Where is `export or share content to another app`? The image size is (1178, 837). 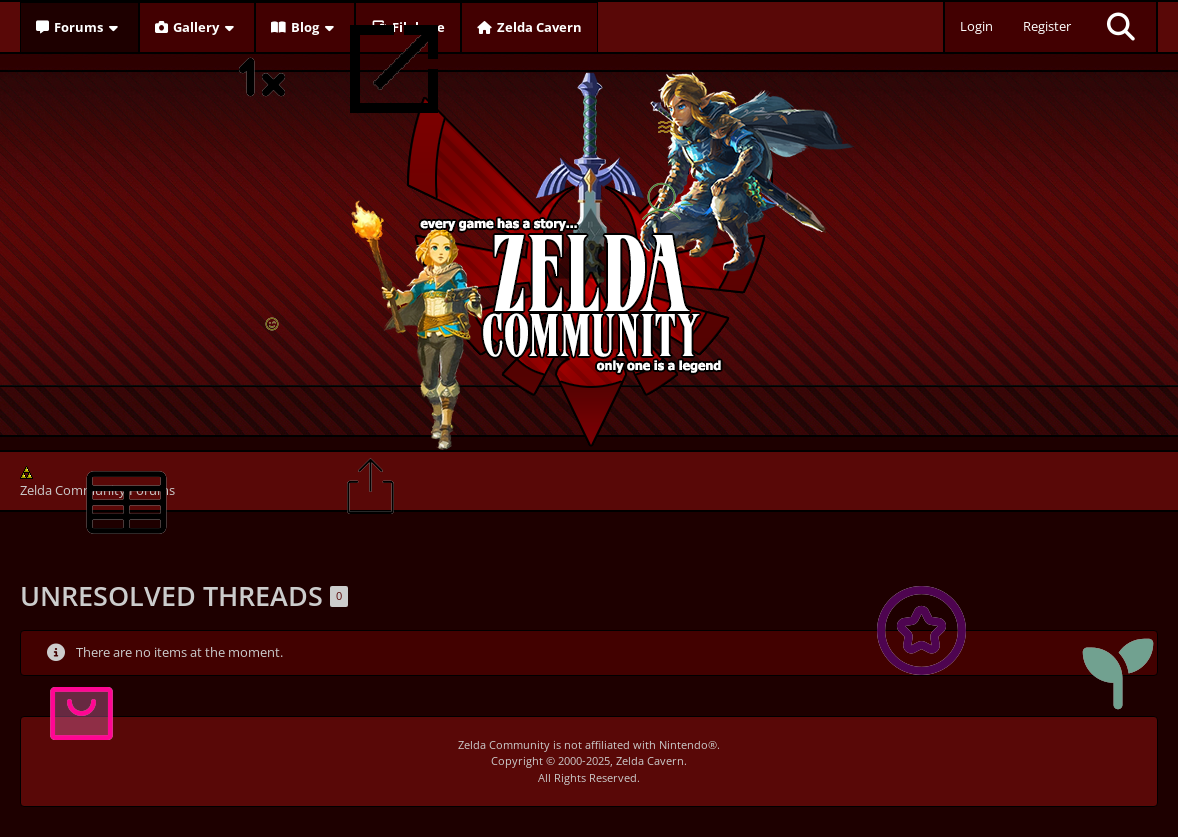 export or share content to another app is located at coordinates (370, 488).